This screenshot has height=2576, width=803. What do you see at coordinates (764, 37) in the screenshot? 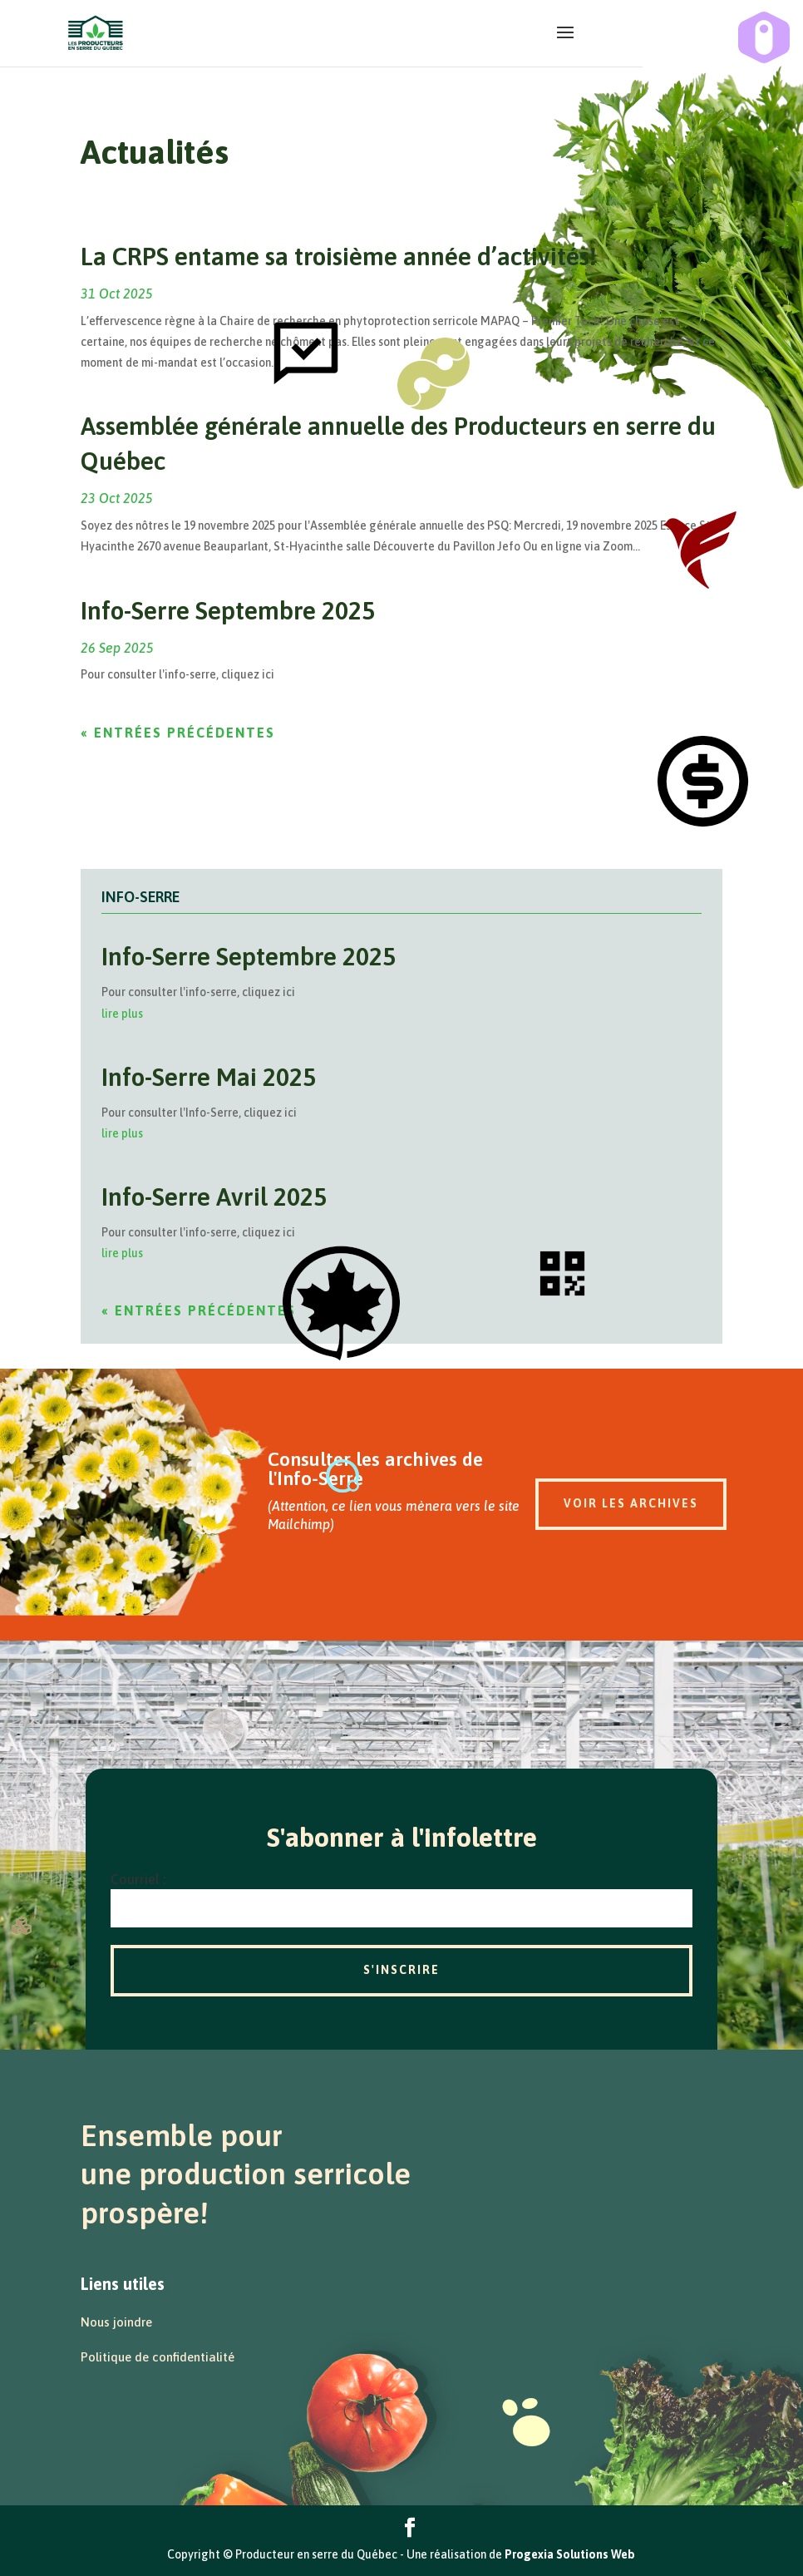
I see `open the refine app` at bounding box center [764, 37].